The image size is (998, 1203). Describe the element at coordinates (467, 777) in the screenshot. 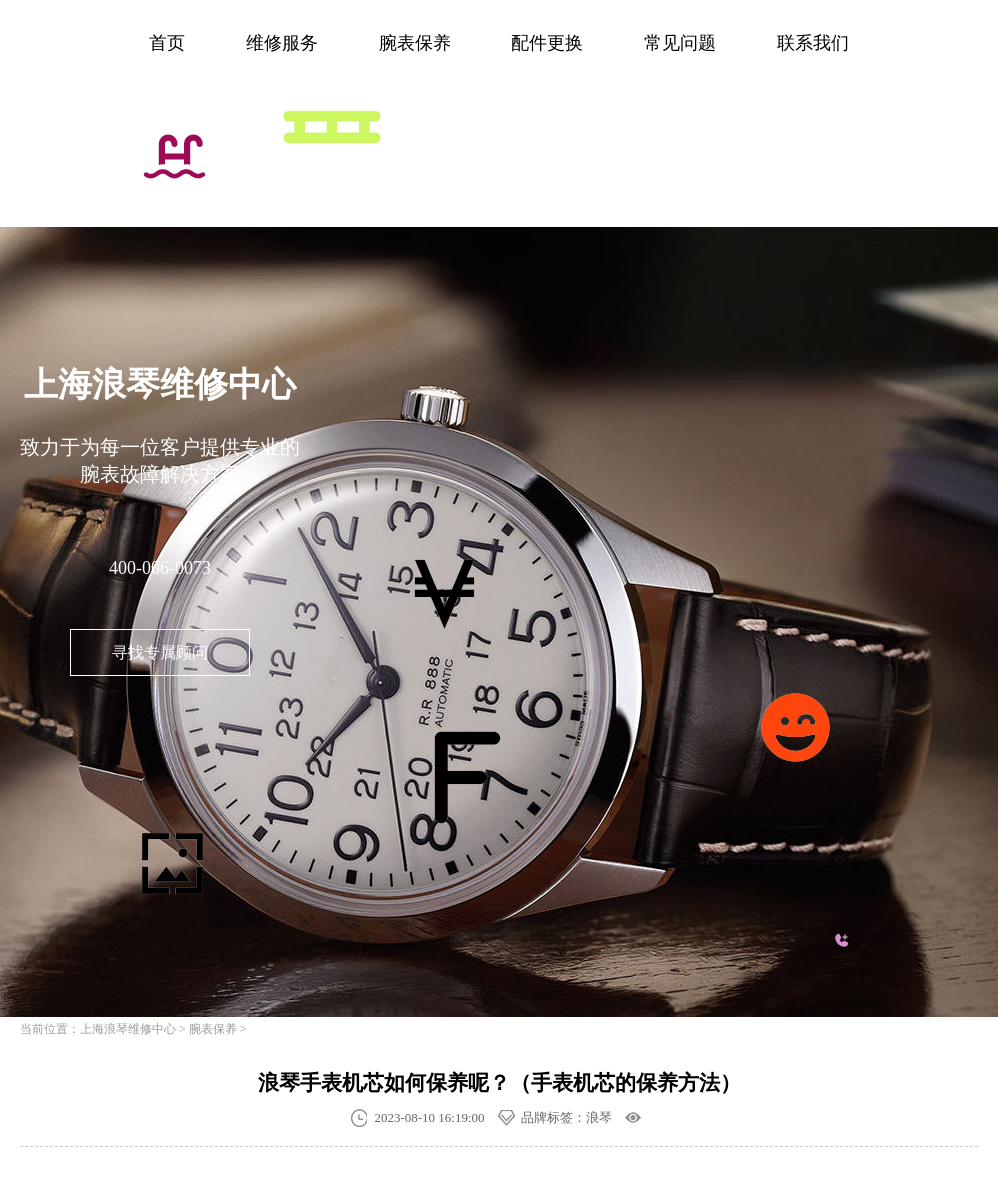

I see `indicates items starting with the letter F` at that location.